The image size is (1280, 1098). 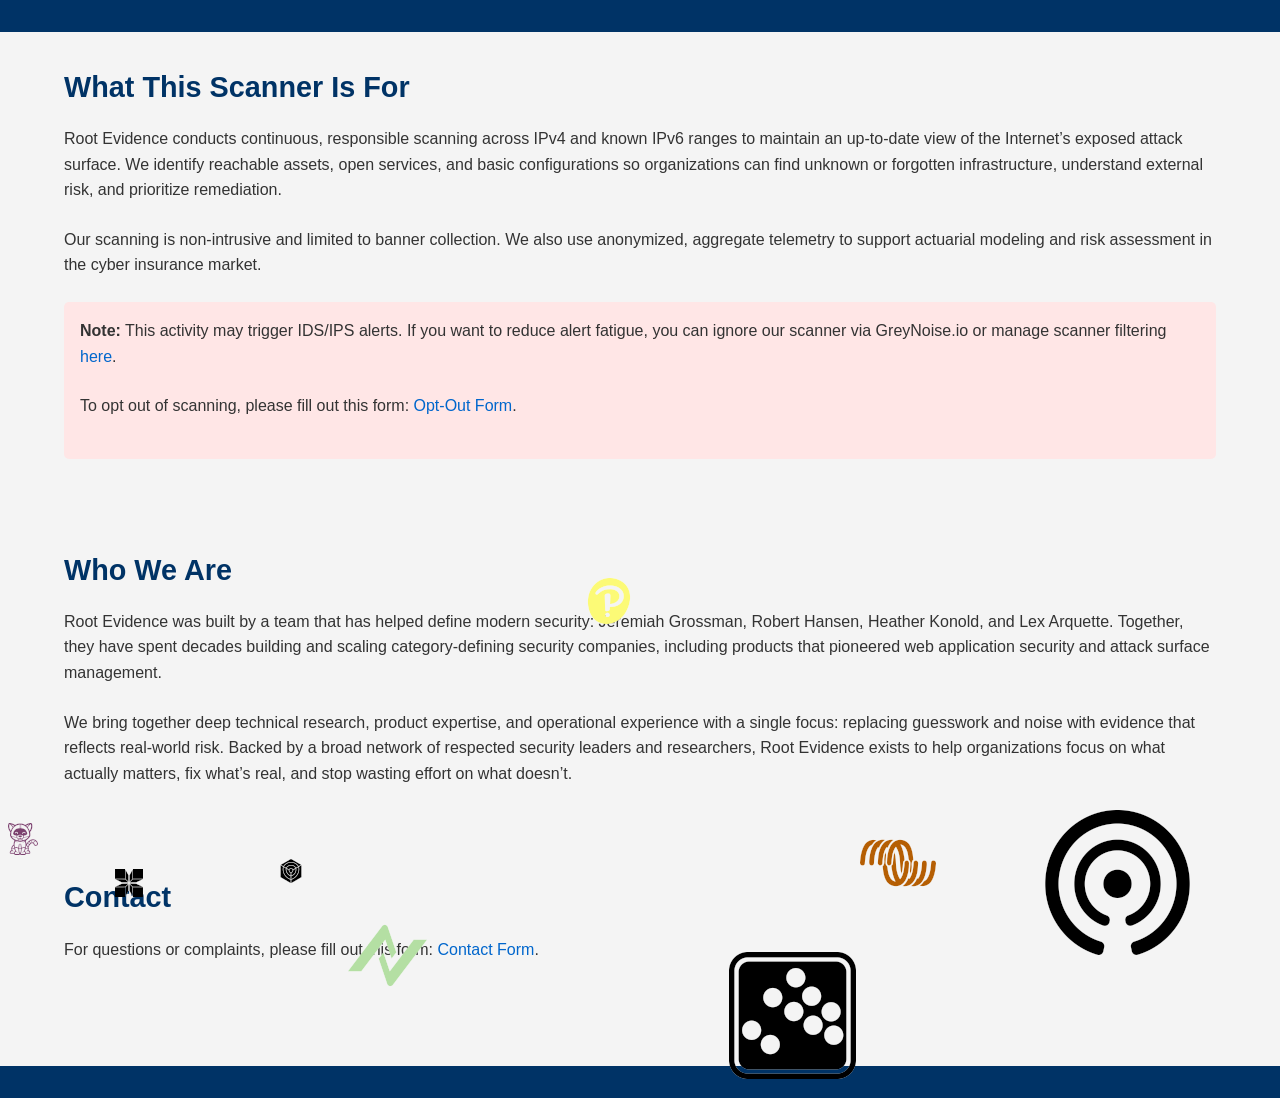 I want to click on tqdm python progress bar library logo, so click(x=1117, y=882).